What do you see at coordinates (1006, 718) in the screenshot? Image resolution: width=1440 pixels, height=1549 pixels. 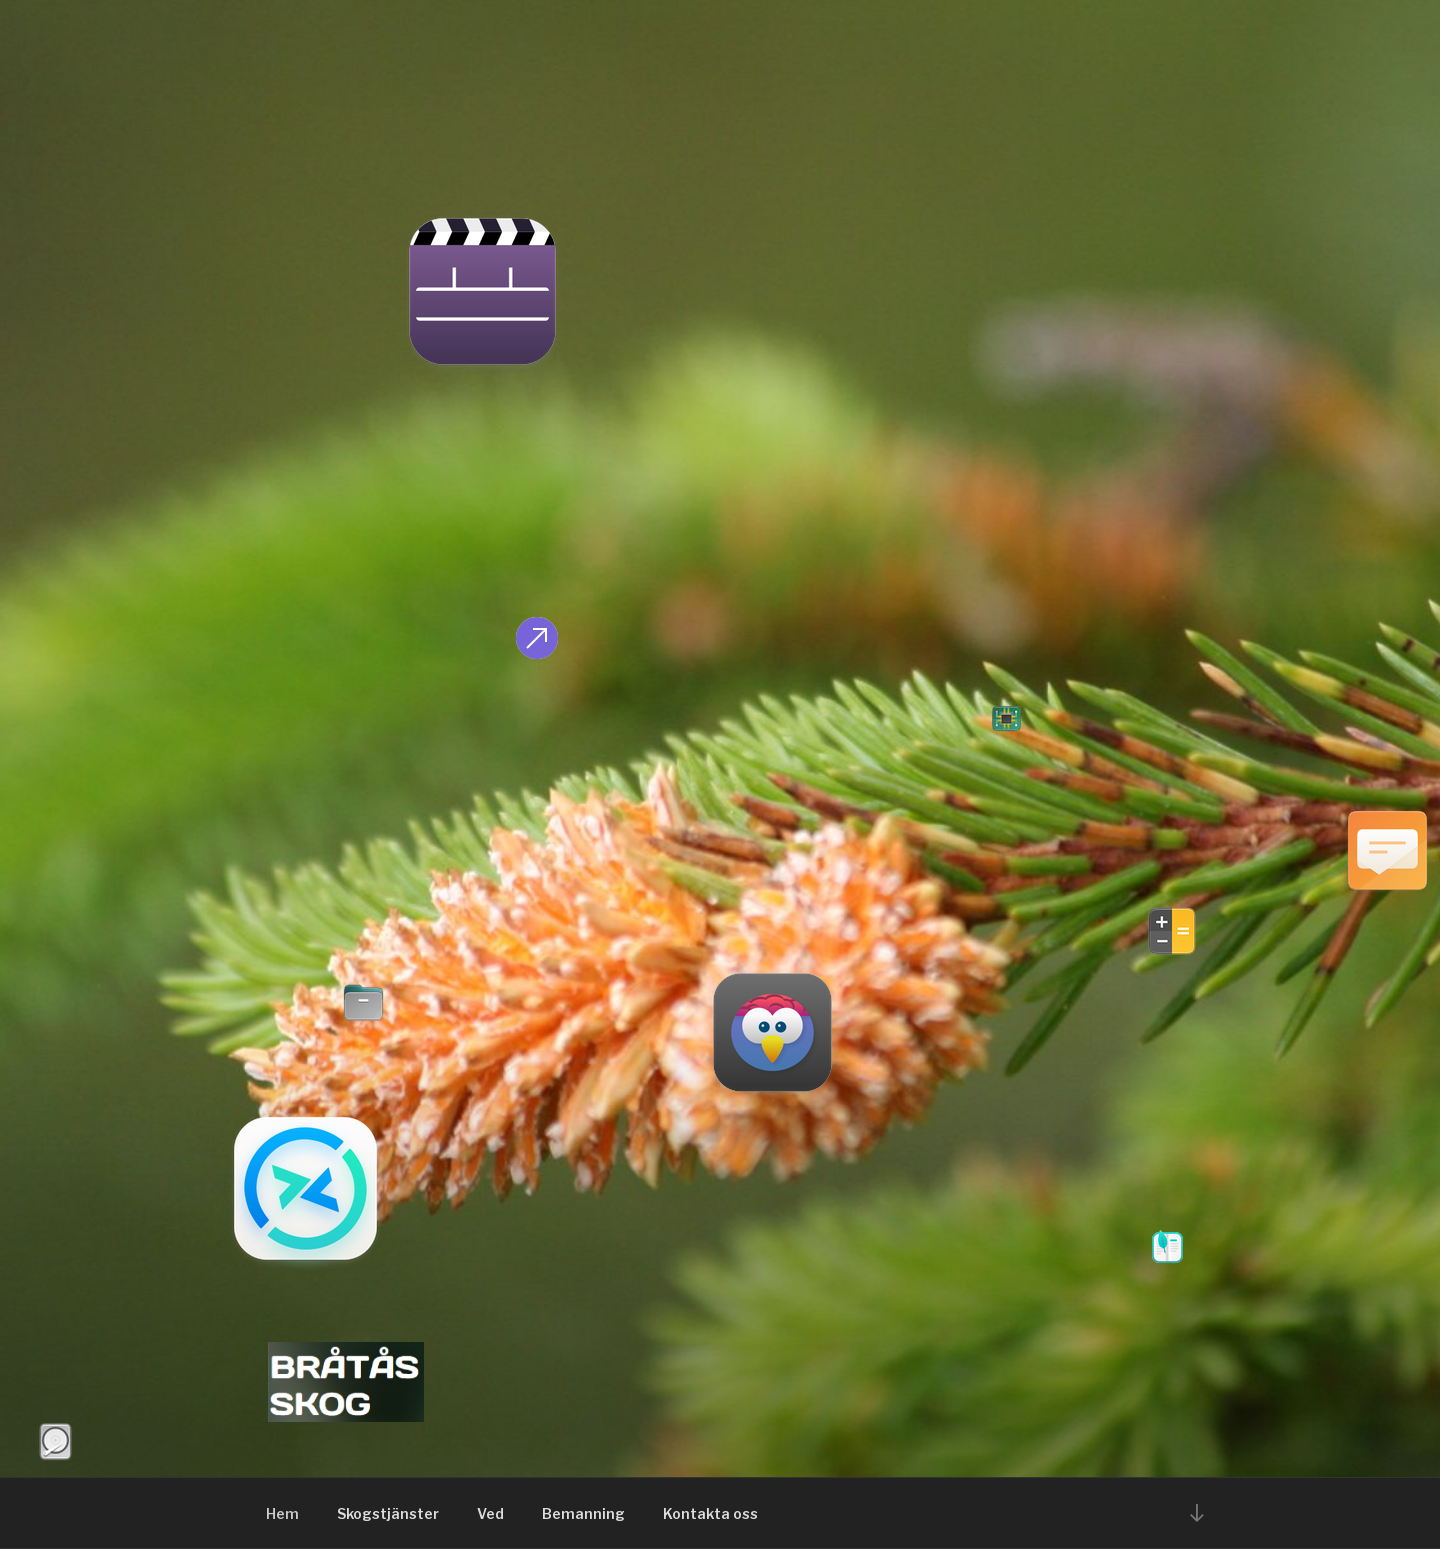 I see `open jockey system configuration app` at bounding box center [1006, 718].